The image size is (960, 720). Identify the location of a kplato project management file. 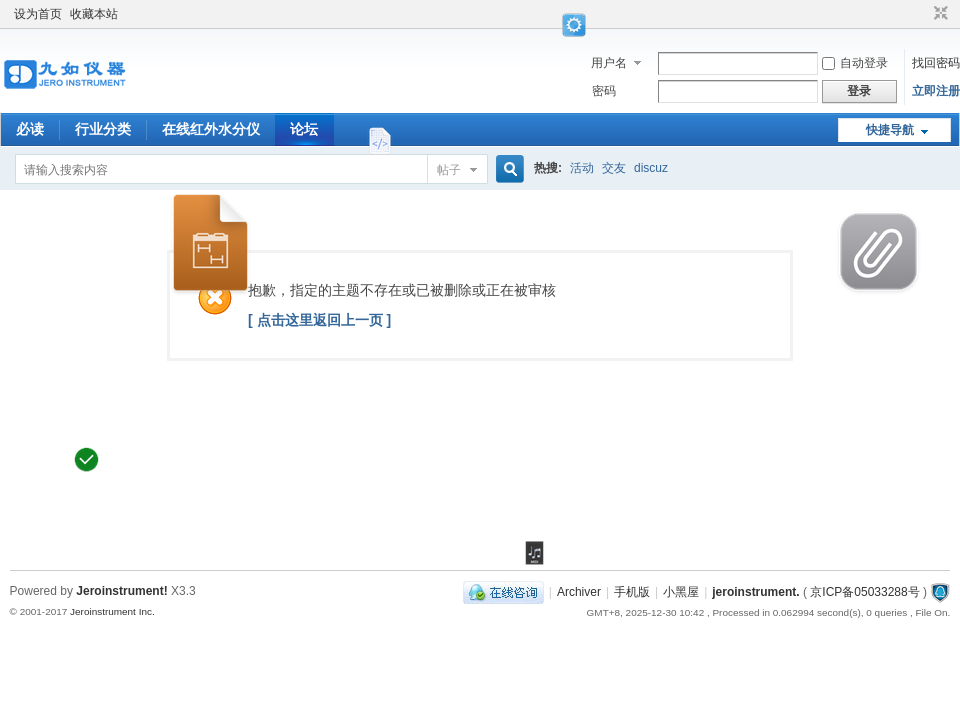
(210, 244).